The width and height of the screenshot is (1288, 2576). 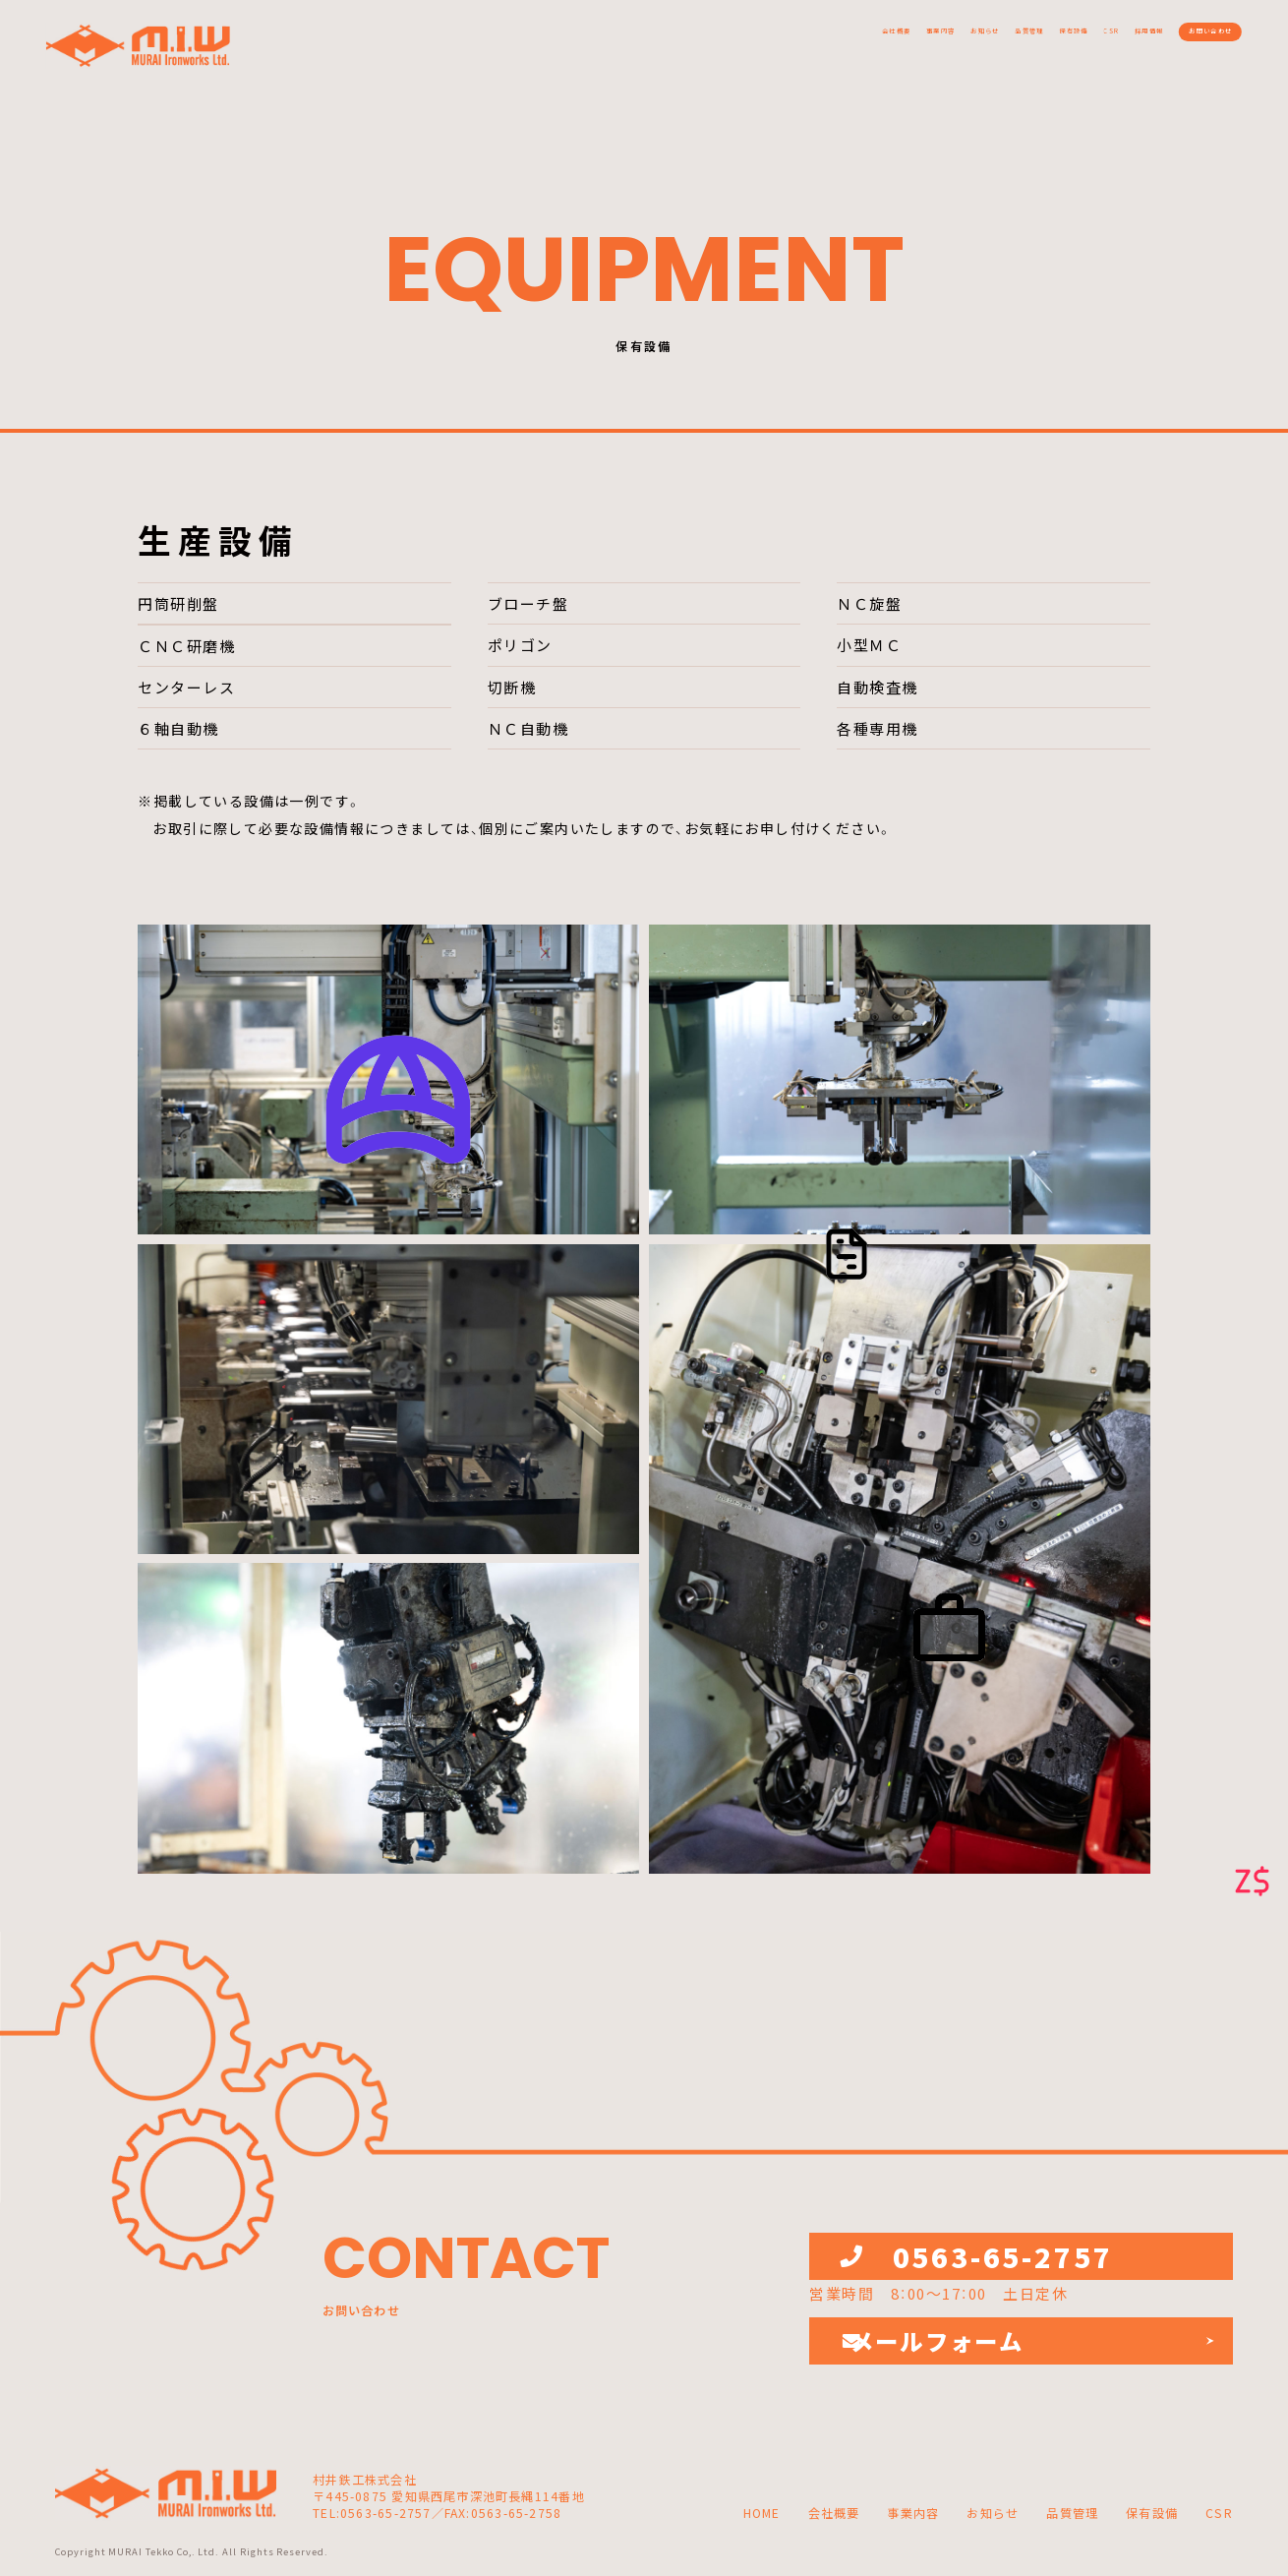 What do you see at coordinates (949, 1629) in the screenshot?
I see `access work-related files or documents` at bounding box center [949, 1629].